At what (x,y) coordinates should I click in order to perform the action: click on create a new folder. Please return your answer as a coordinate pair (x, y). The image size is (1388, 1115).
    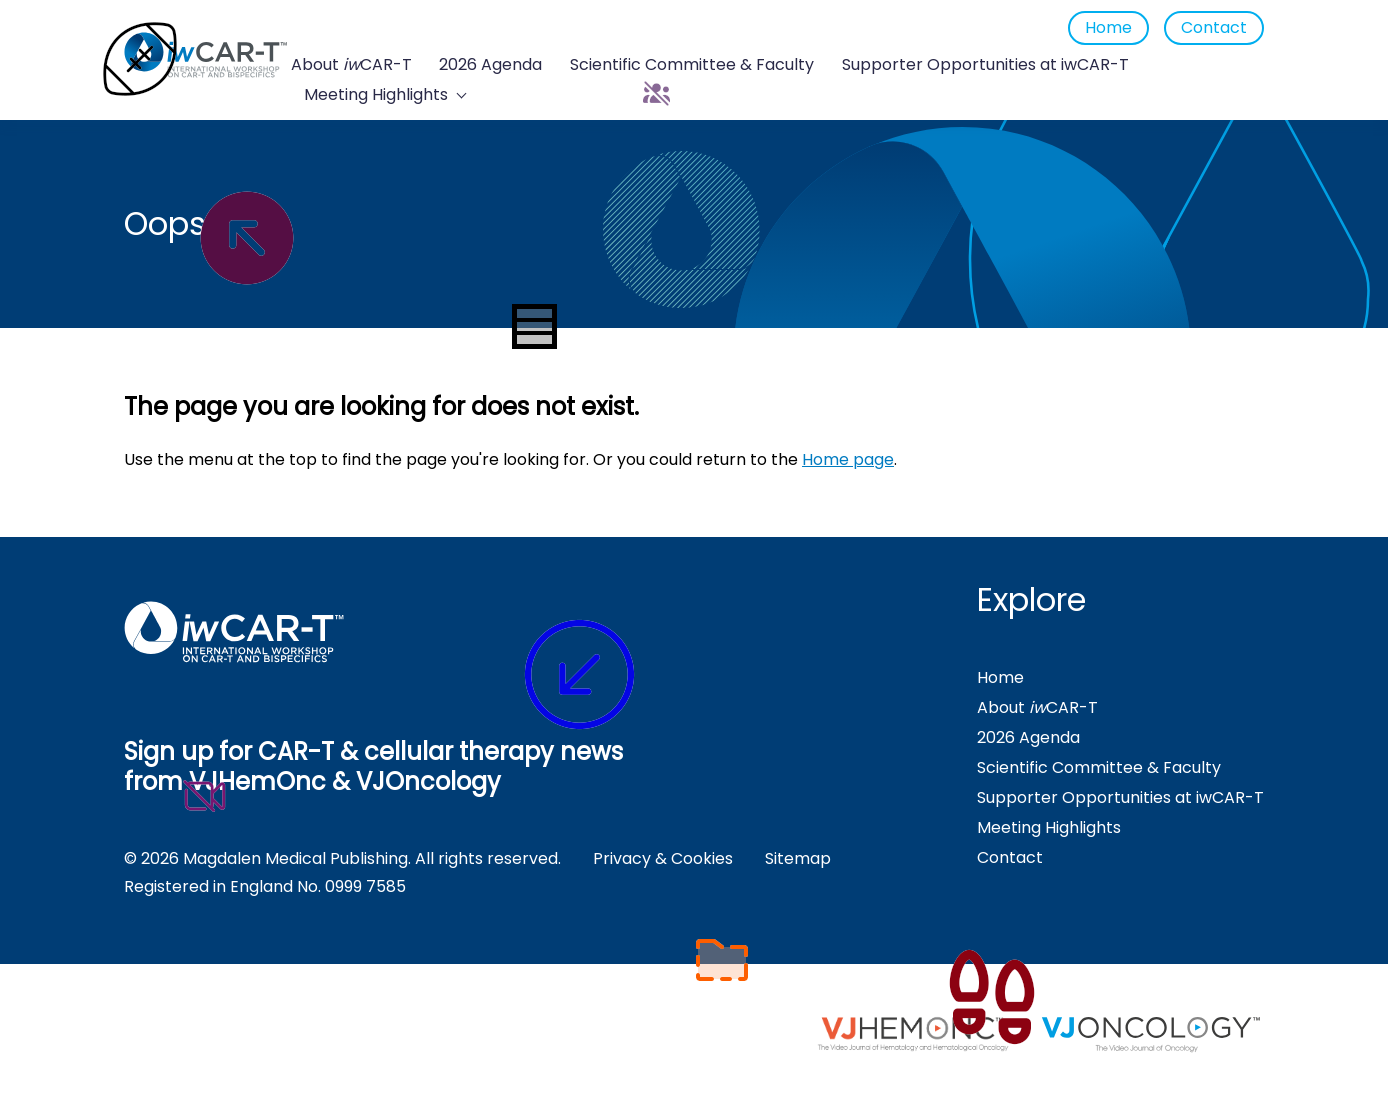
    Looking at the image, I should click on (722, 959).